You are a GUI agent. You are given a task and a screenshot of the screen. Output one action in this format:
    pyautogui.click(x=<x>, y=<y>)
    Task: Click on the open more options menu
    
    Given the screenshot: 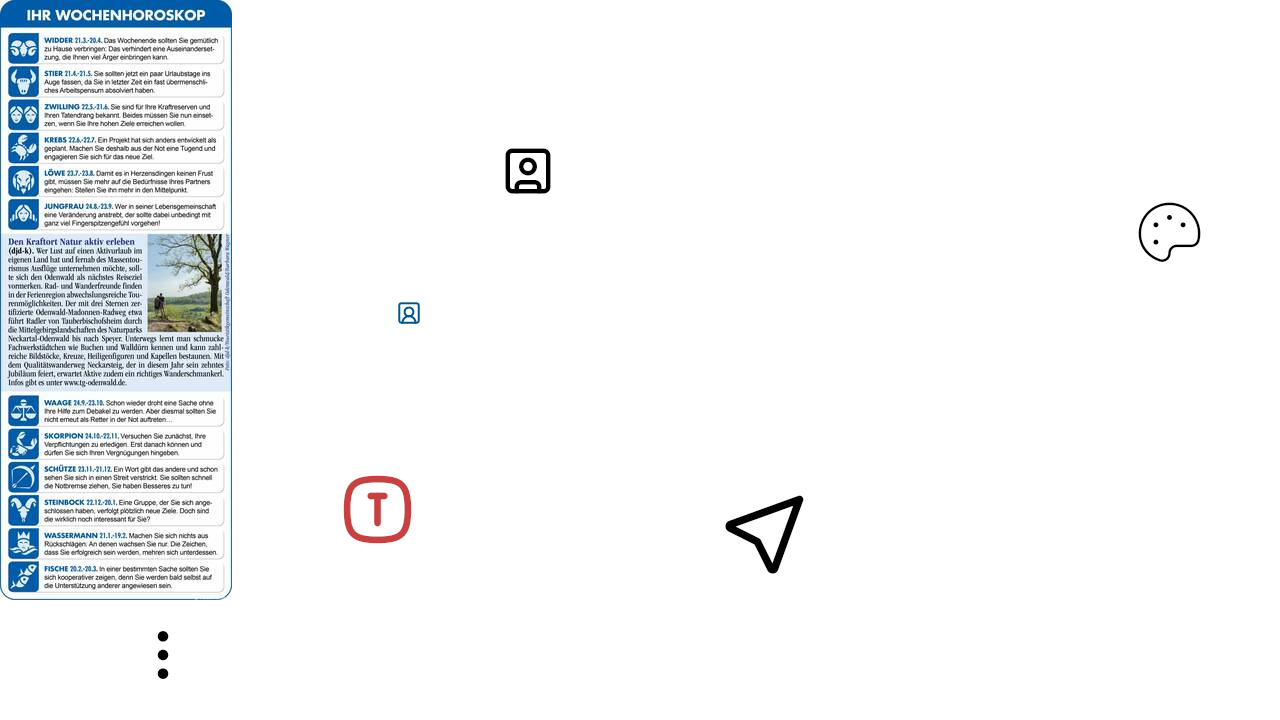 What is the action you would take?
    pyautogui.click(x=163, y=655)
    